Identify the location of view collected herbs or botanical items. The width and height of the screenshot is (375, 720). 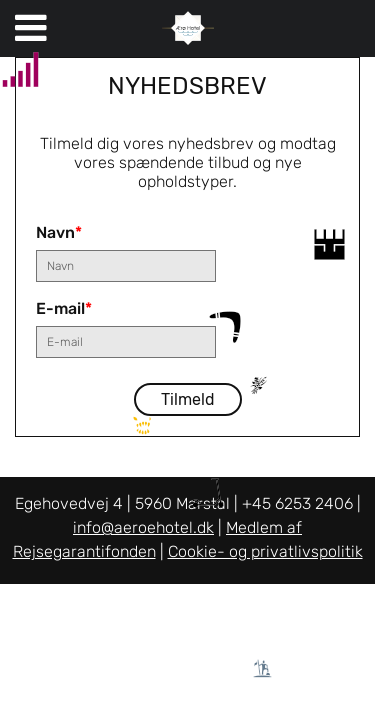
(258, 385).